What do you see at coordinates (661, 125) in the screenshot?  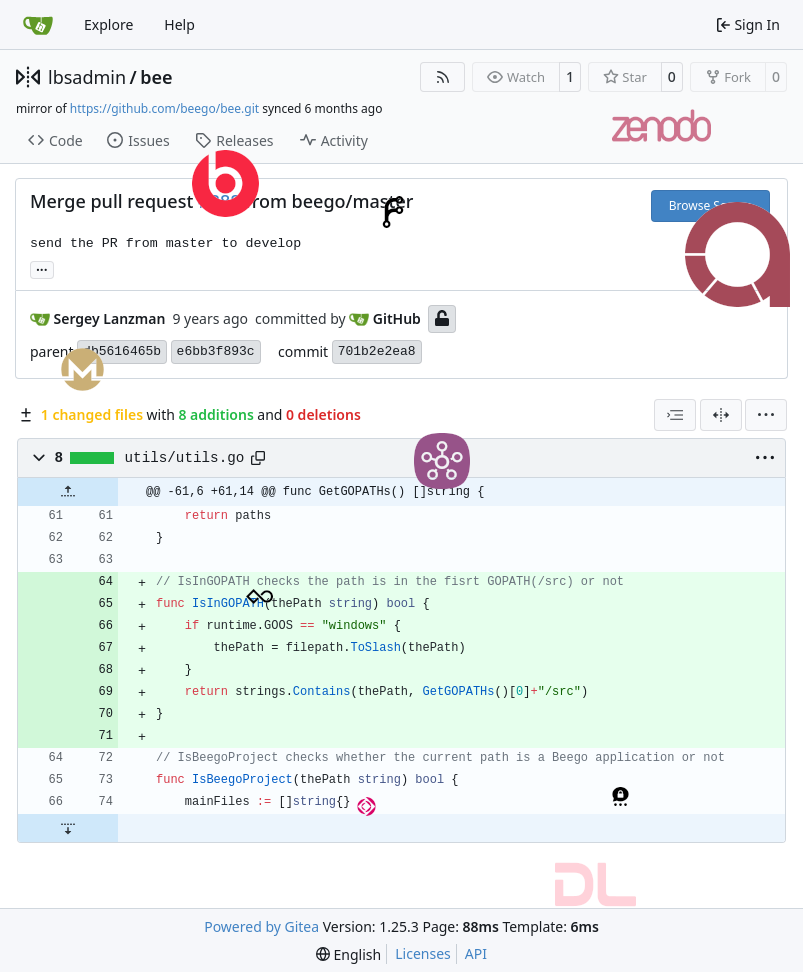 I see `open zenodo research repository` at bounding box center [661, 125].